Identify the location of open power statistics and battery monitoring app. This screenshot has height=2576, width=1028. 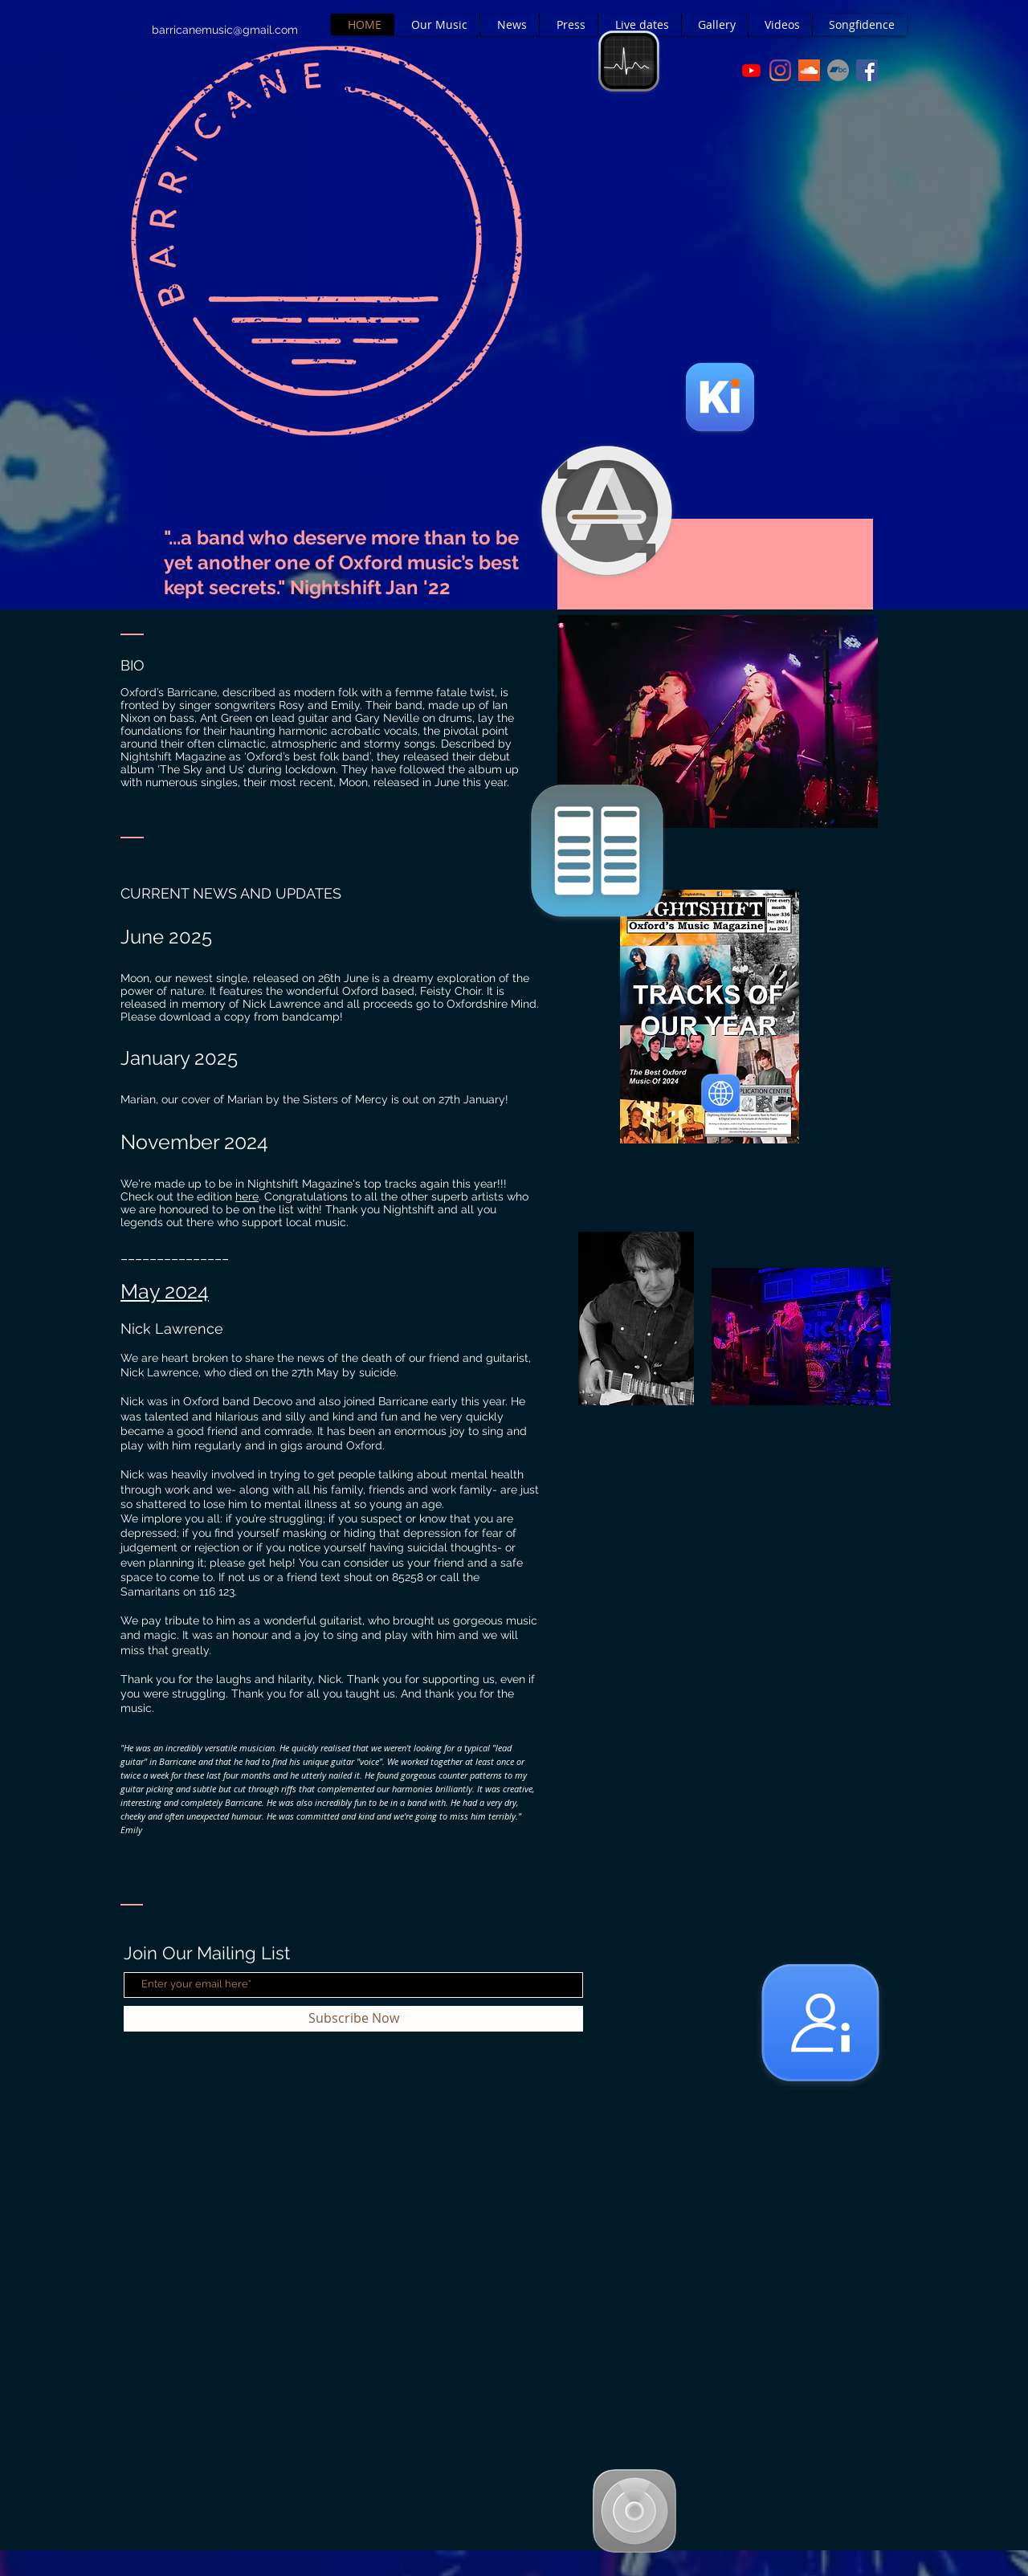
(629, 61).